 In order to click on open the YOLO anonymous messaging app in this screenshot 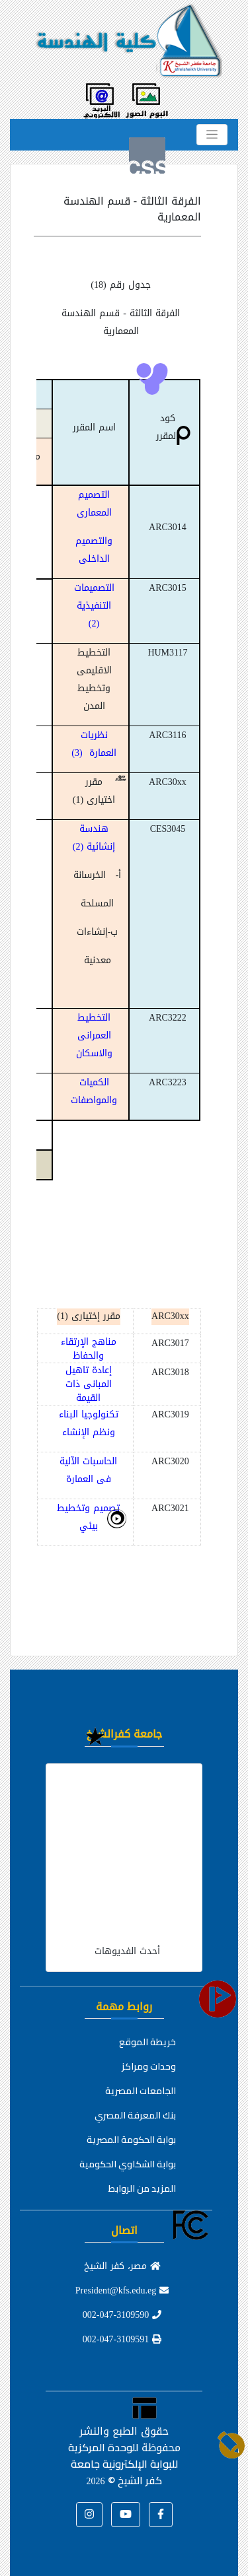, I will do `click(152, 379)`.